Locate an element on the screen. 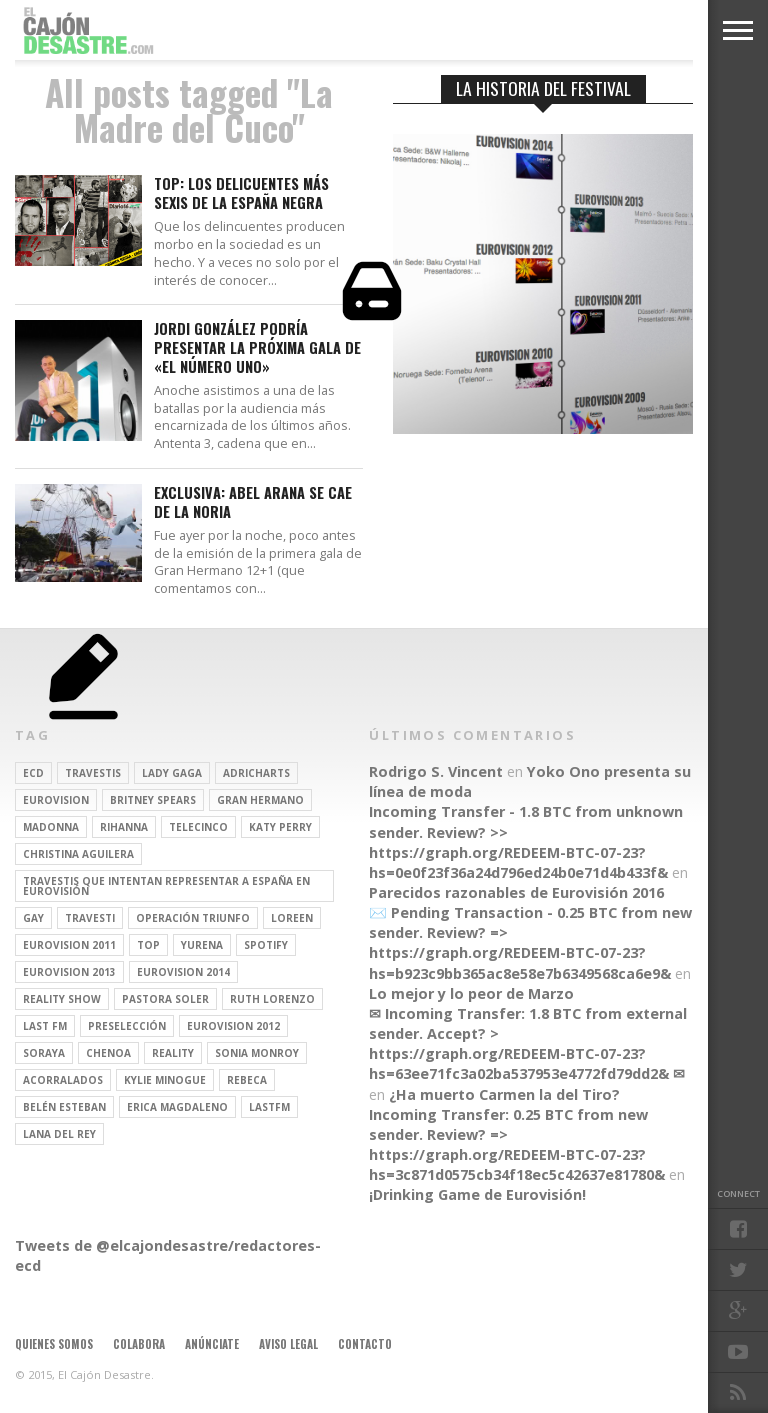 The image size is (768, 1413). access local storage or hard drive is located at coordinates (372, 291).